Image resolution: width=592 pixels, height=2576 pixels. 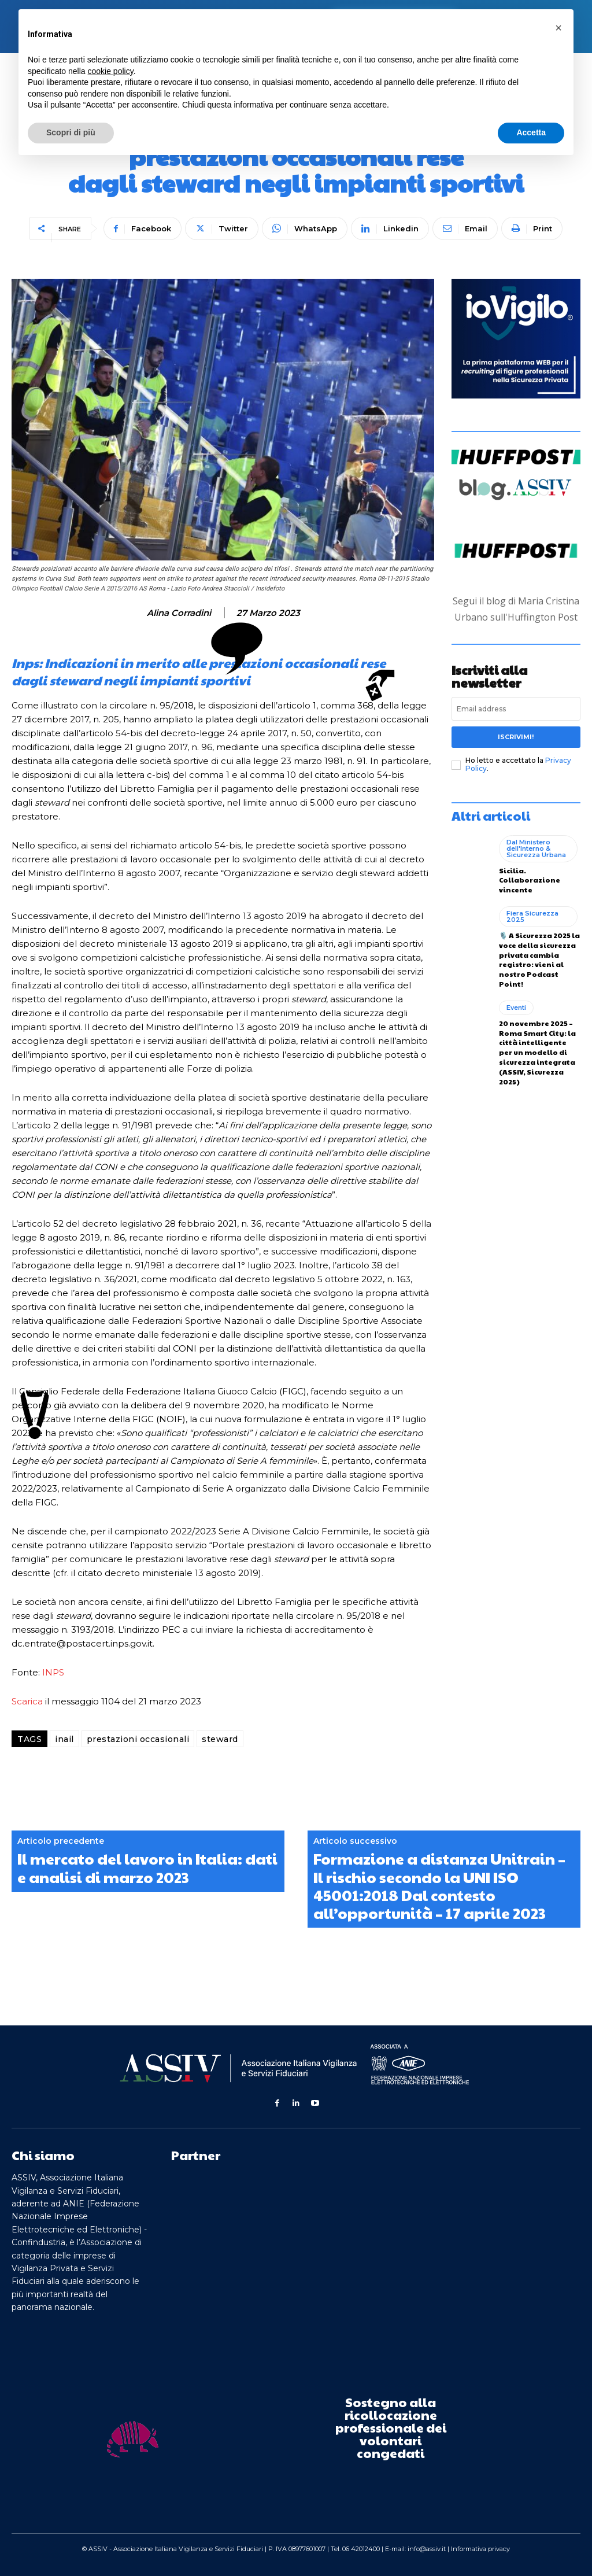 I want to click on view achievements or awards, so click(x=35, y=1414).